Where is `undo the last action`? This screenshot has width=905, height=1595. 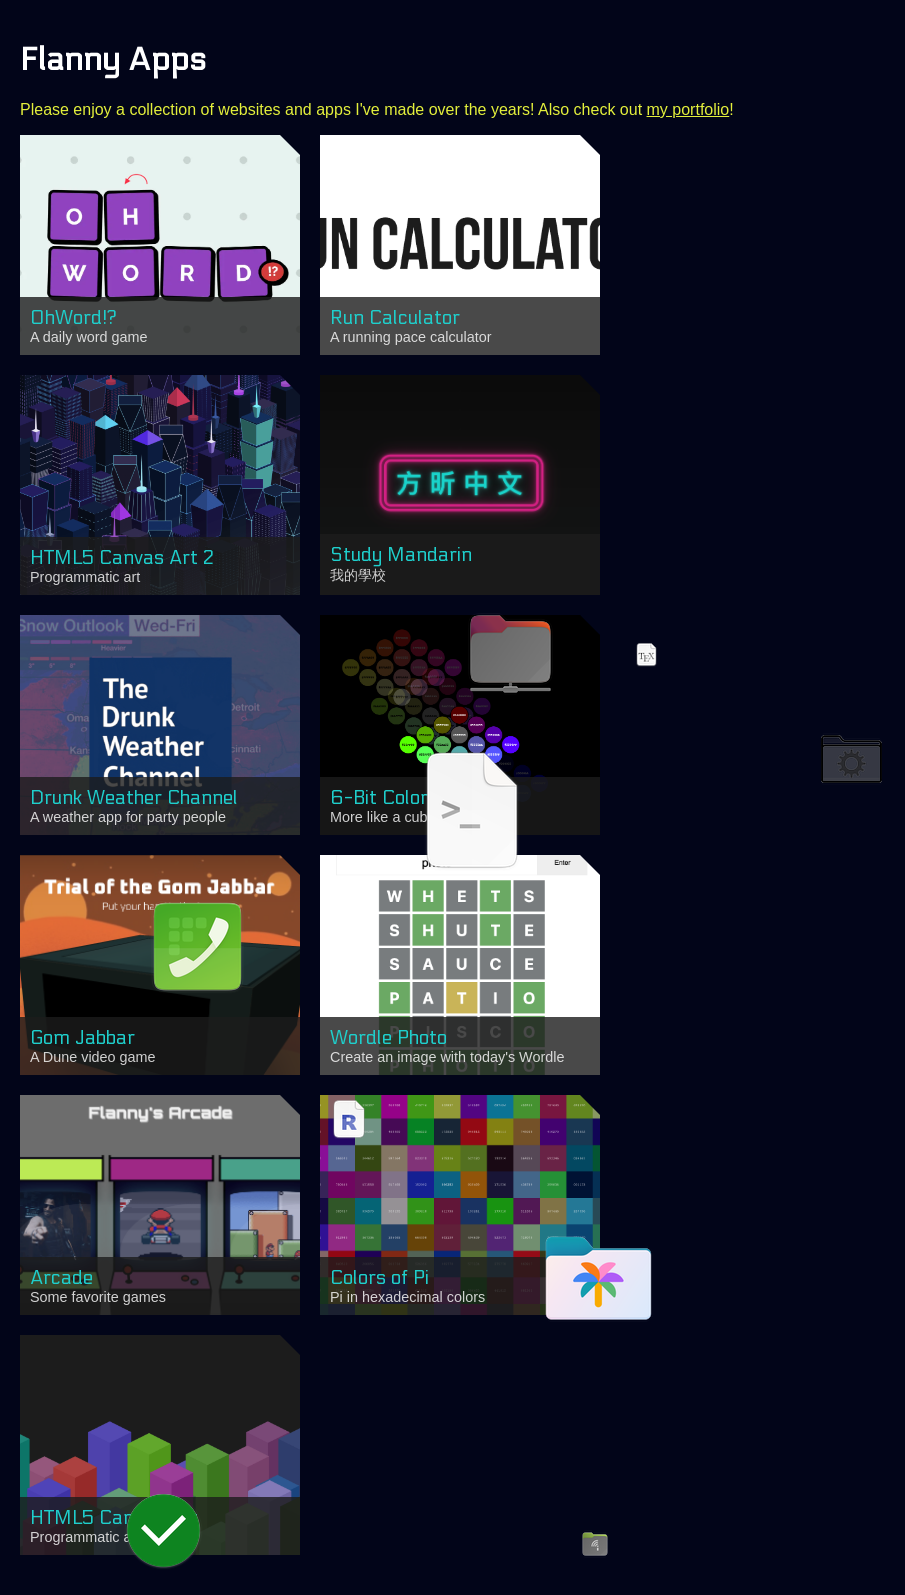
undo the last action is located at coordinates (136, 179).